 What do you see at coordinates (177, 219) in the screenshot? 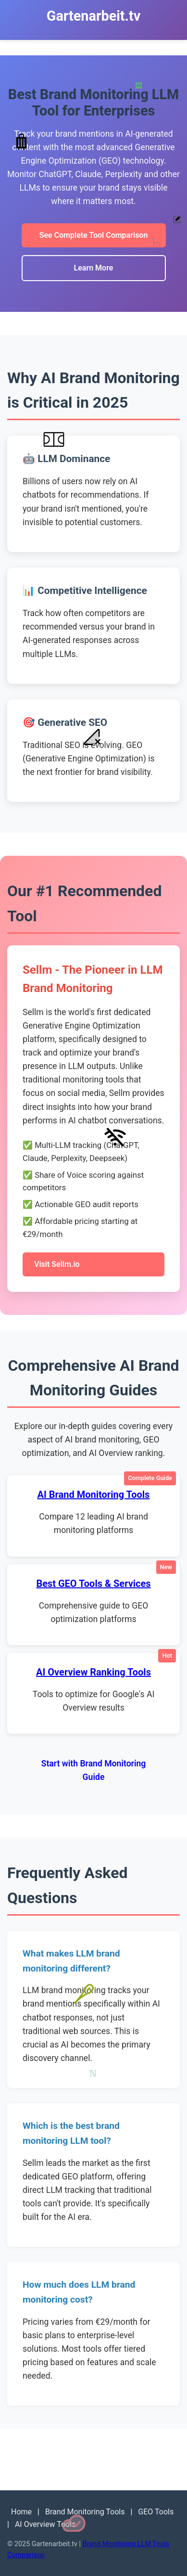
I see `compose a new note` at bounding box center [177, 219].